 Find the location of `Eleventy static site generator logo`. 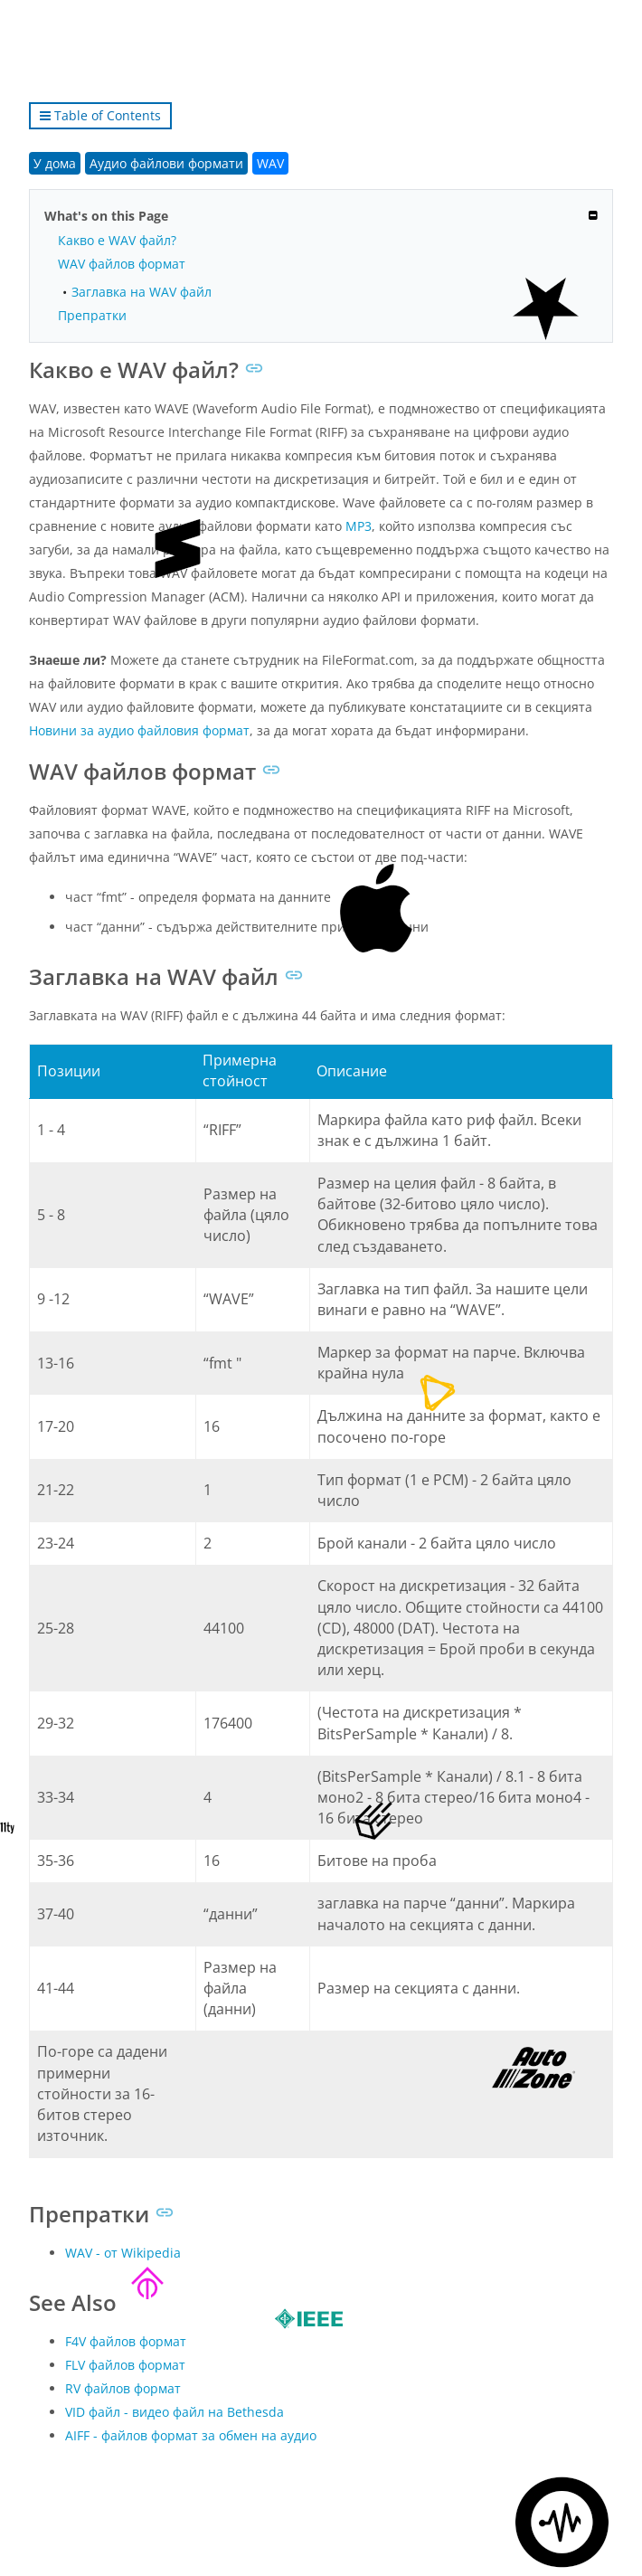

Eleventy static site generator logo is located at coordinates (7, 1827).